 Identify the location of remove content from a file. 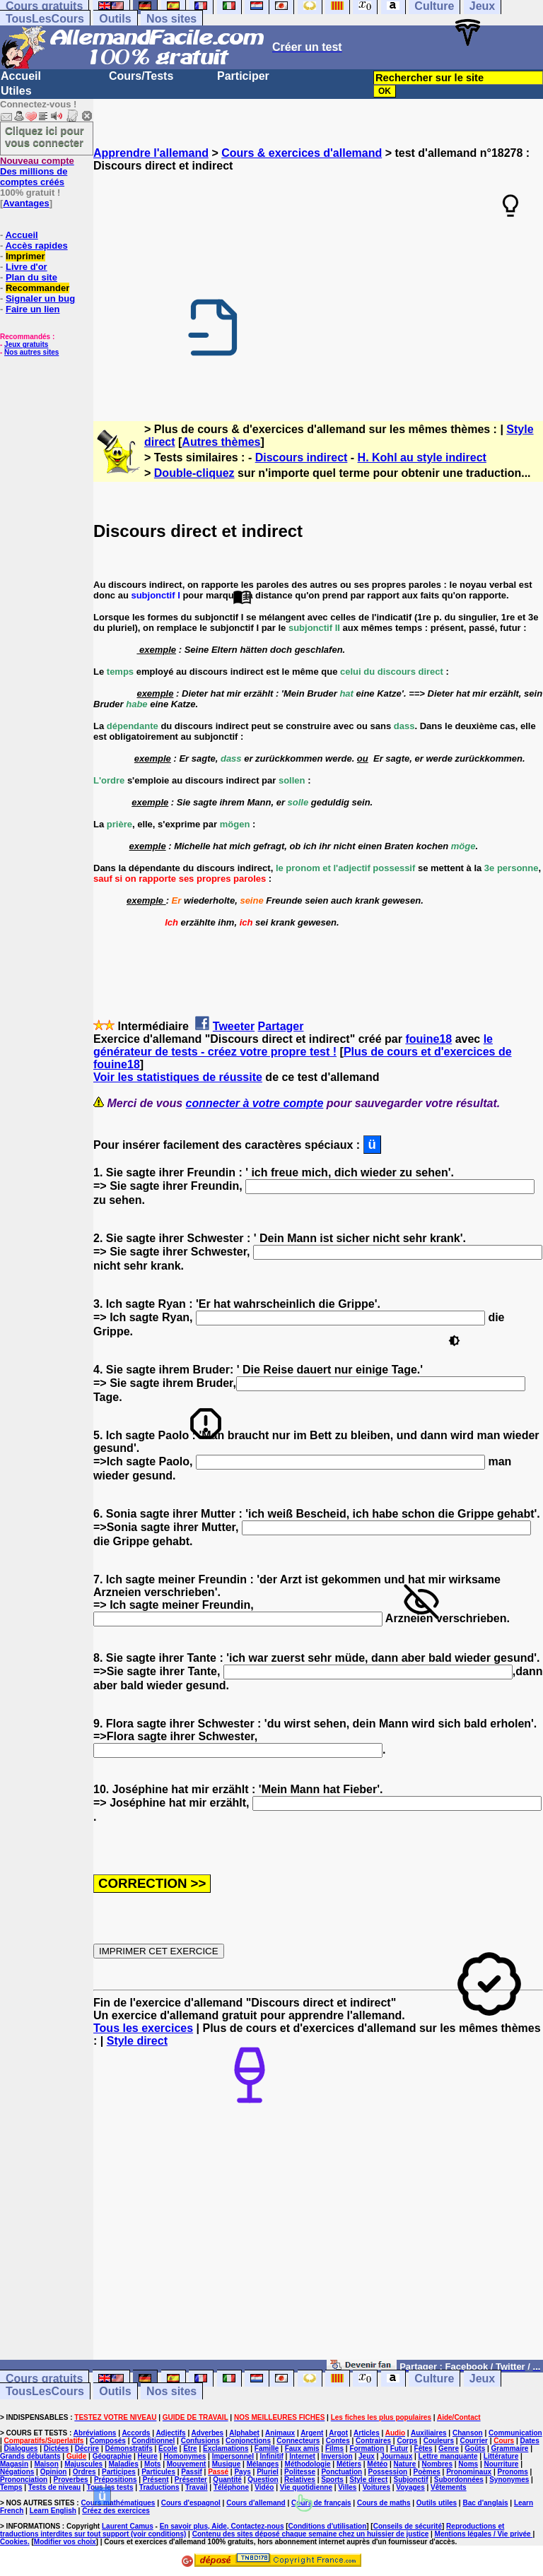
(214, 327).